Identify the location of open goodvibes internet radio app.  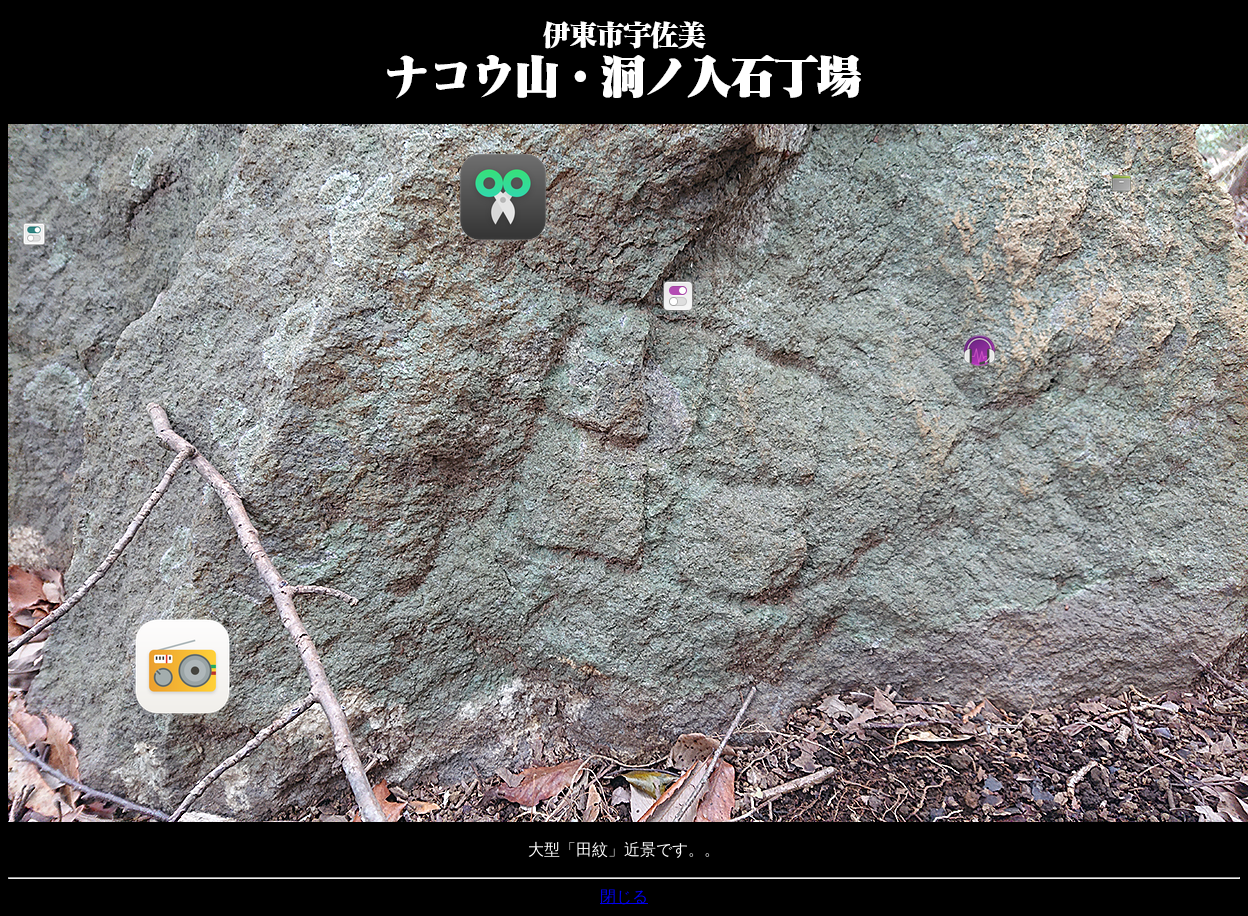
(182, 666).